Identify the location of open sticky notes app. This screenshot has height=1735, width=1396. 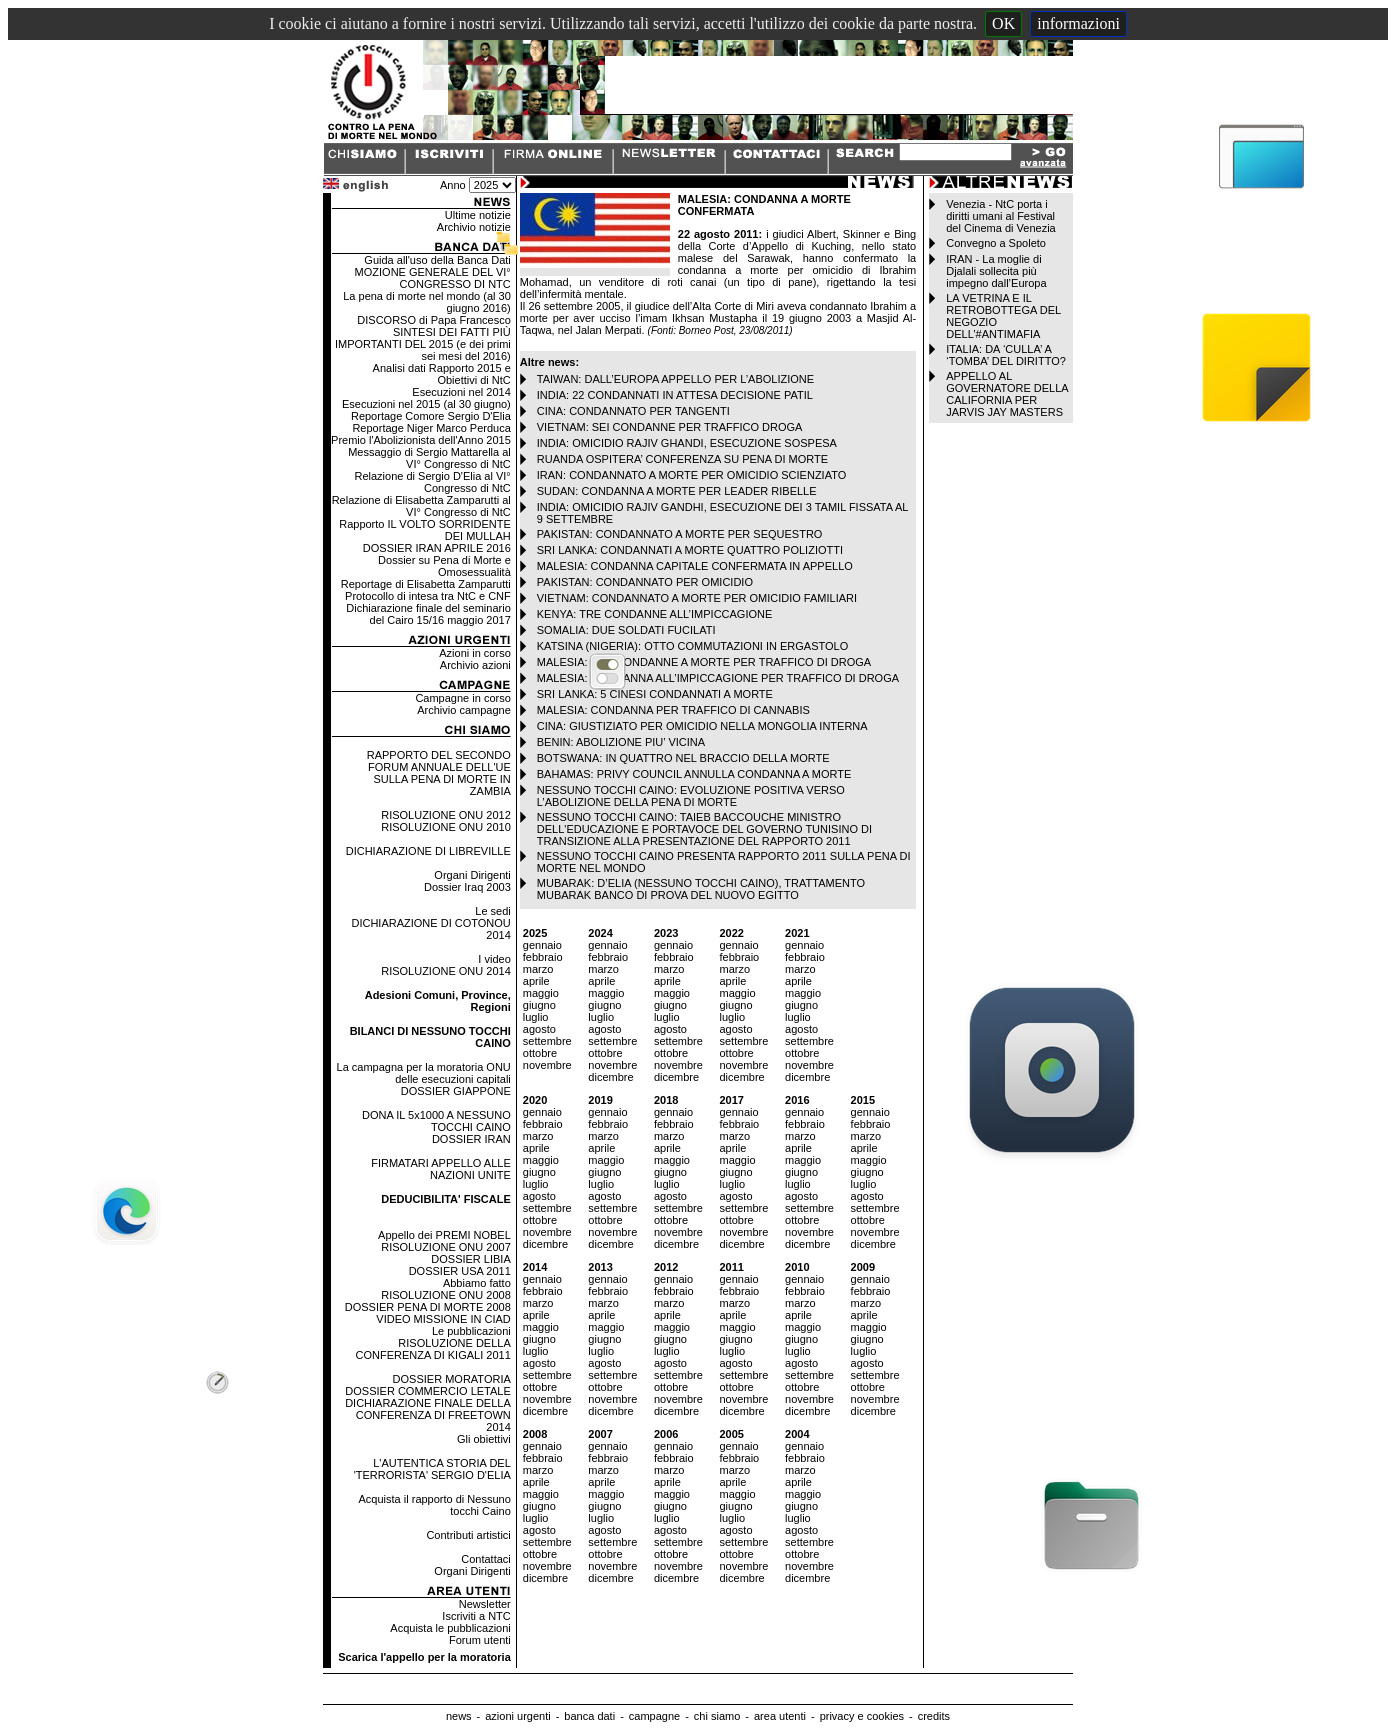
(1256, 367).